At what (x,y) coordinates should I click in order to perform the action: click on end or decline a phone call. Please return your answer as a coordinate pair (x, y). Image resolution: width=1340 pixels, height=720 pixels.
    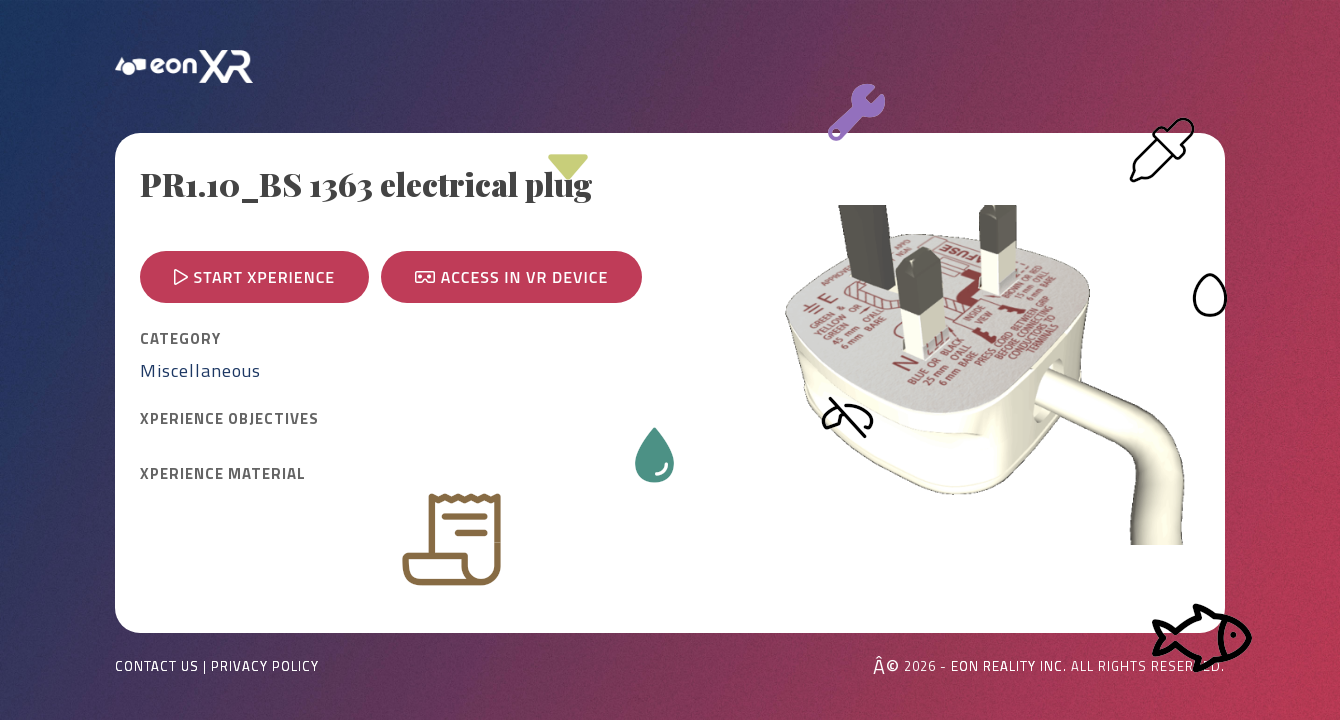
    Looking at the image, I should click on (847, 417).